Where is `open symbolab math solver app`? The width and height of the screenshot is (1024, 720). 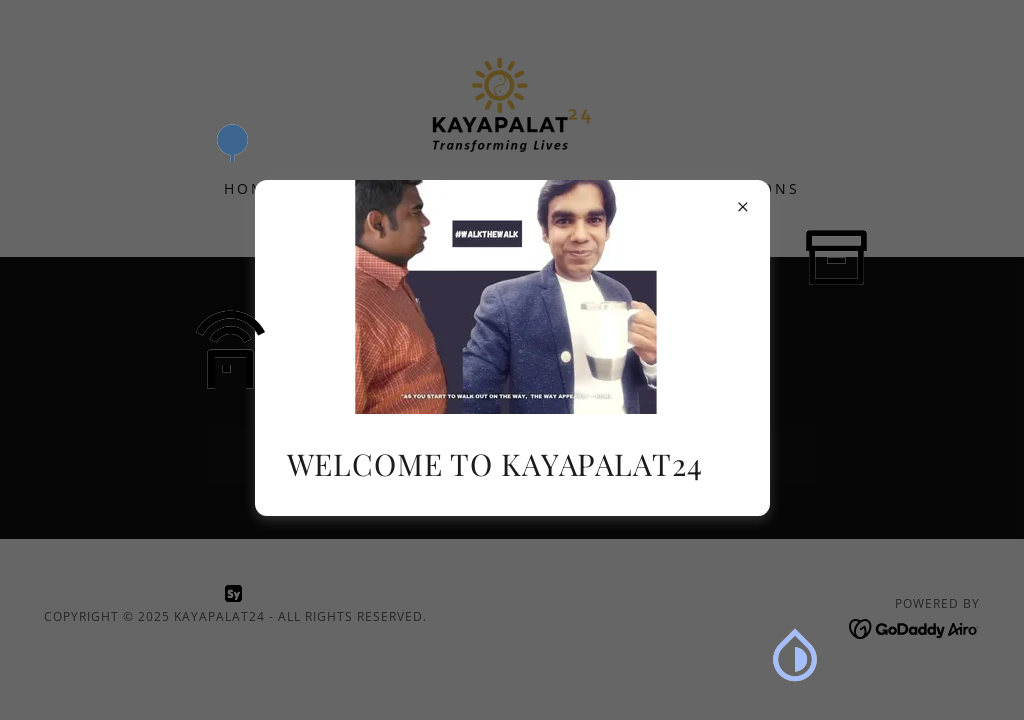 open symbolab math solver app is located at coordinates (233, 593).